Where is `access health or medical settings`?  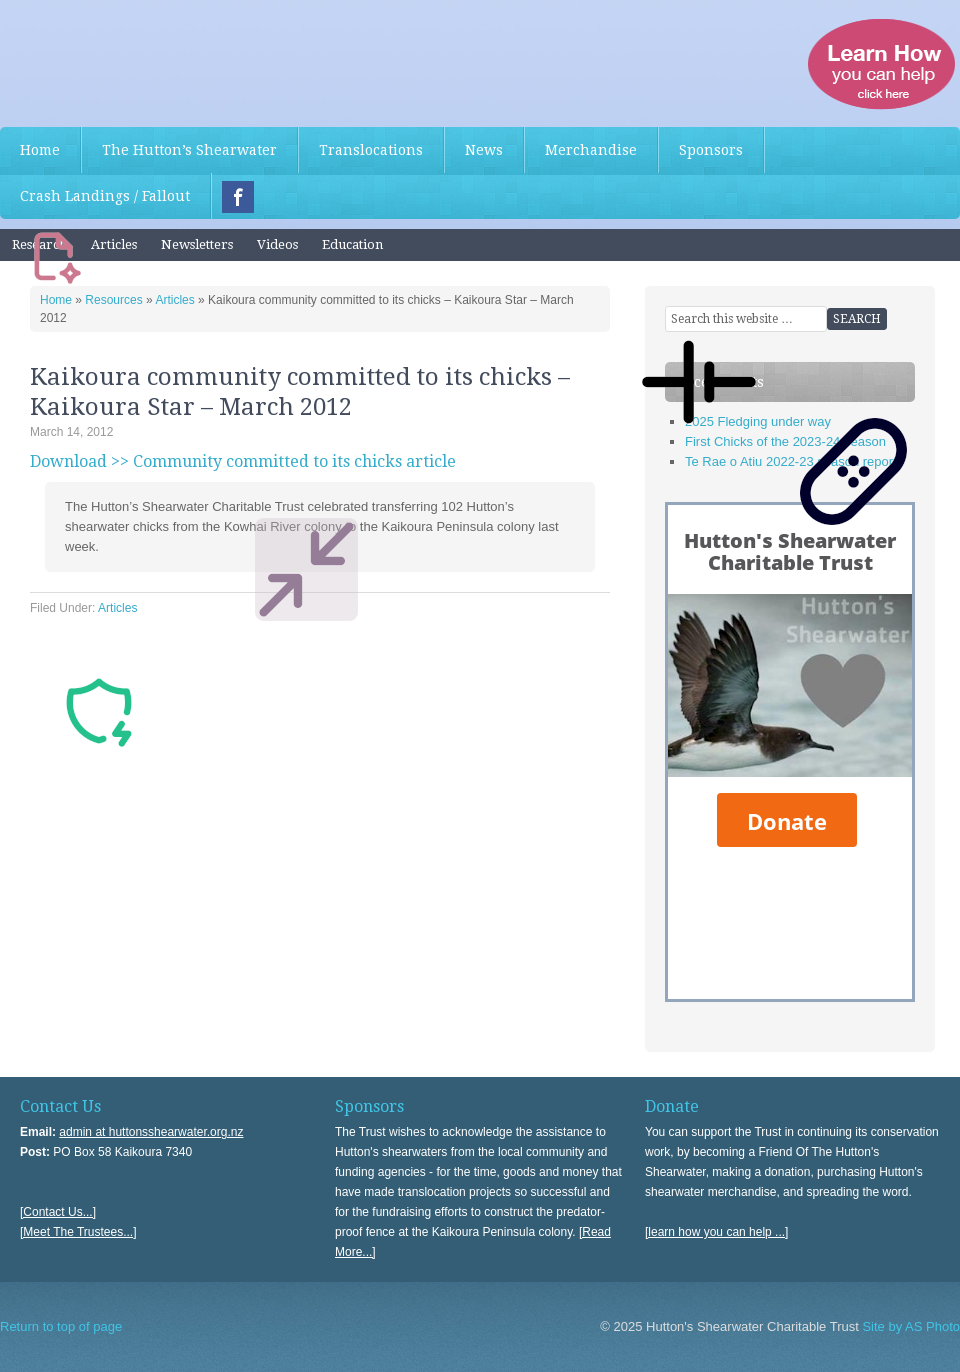
access health or medical settings is located at coordinates (853, 471).